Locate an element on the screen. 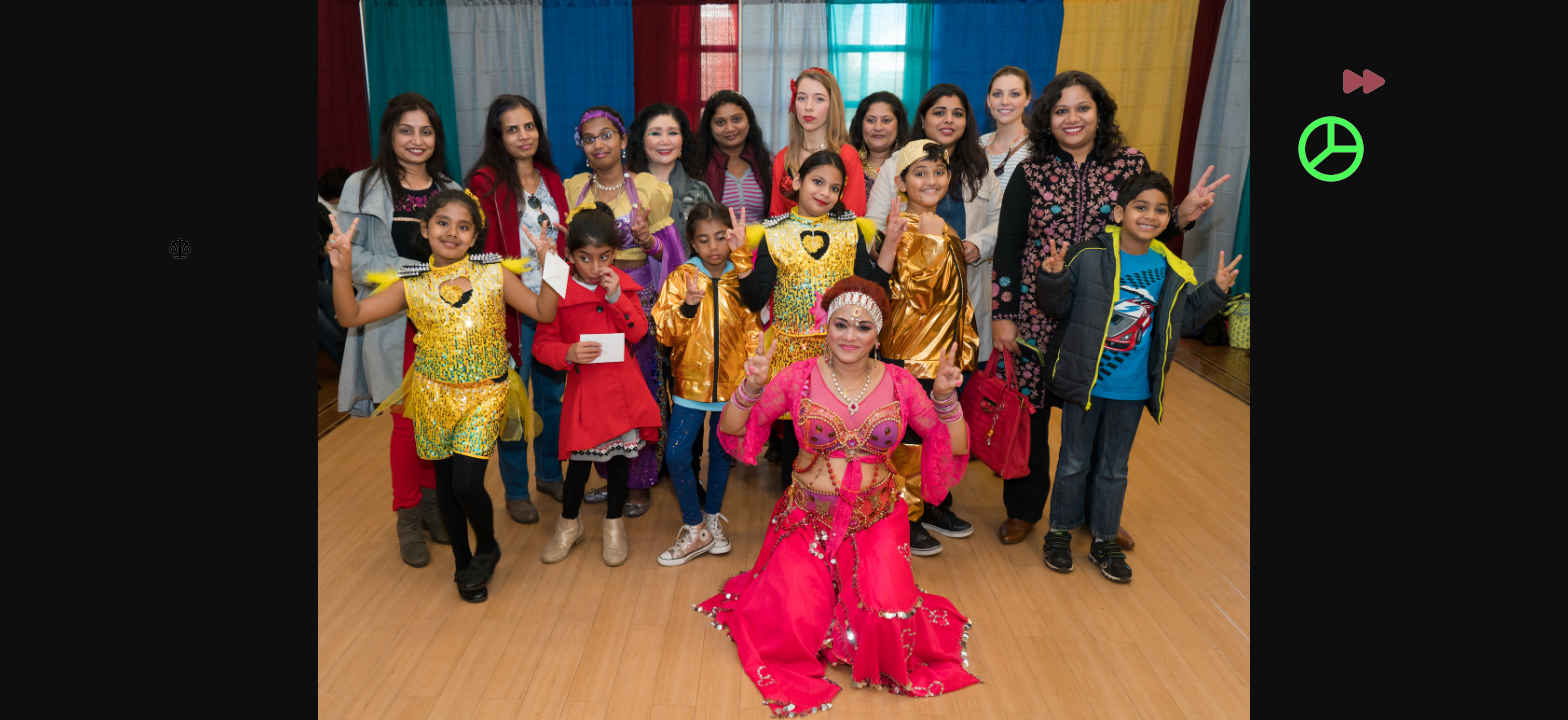 The image size is (1568, 720). view pie chart analytics is located at coordinates (1331, 149).